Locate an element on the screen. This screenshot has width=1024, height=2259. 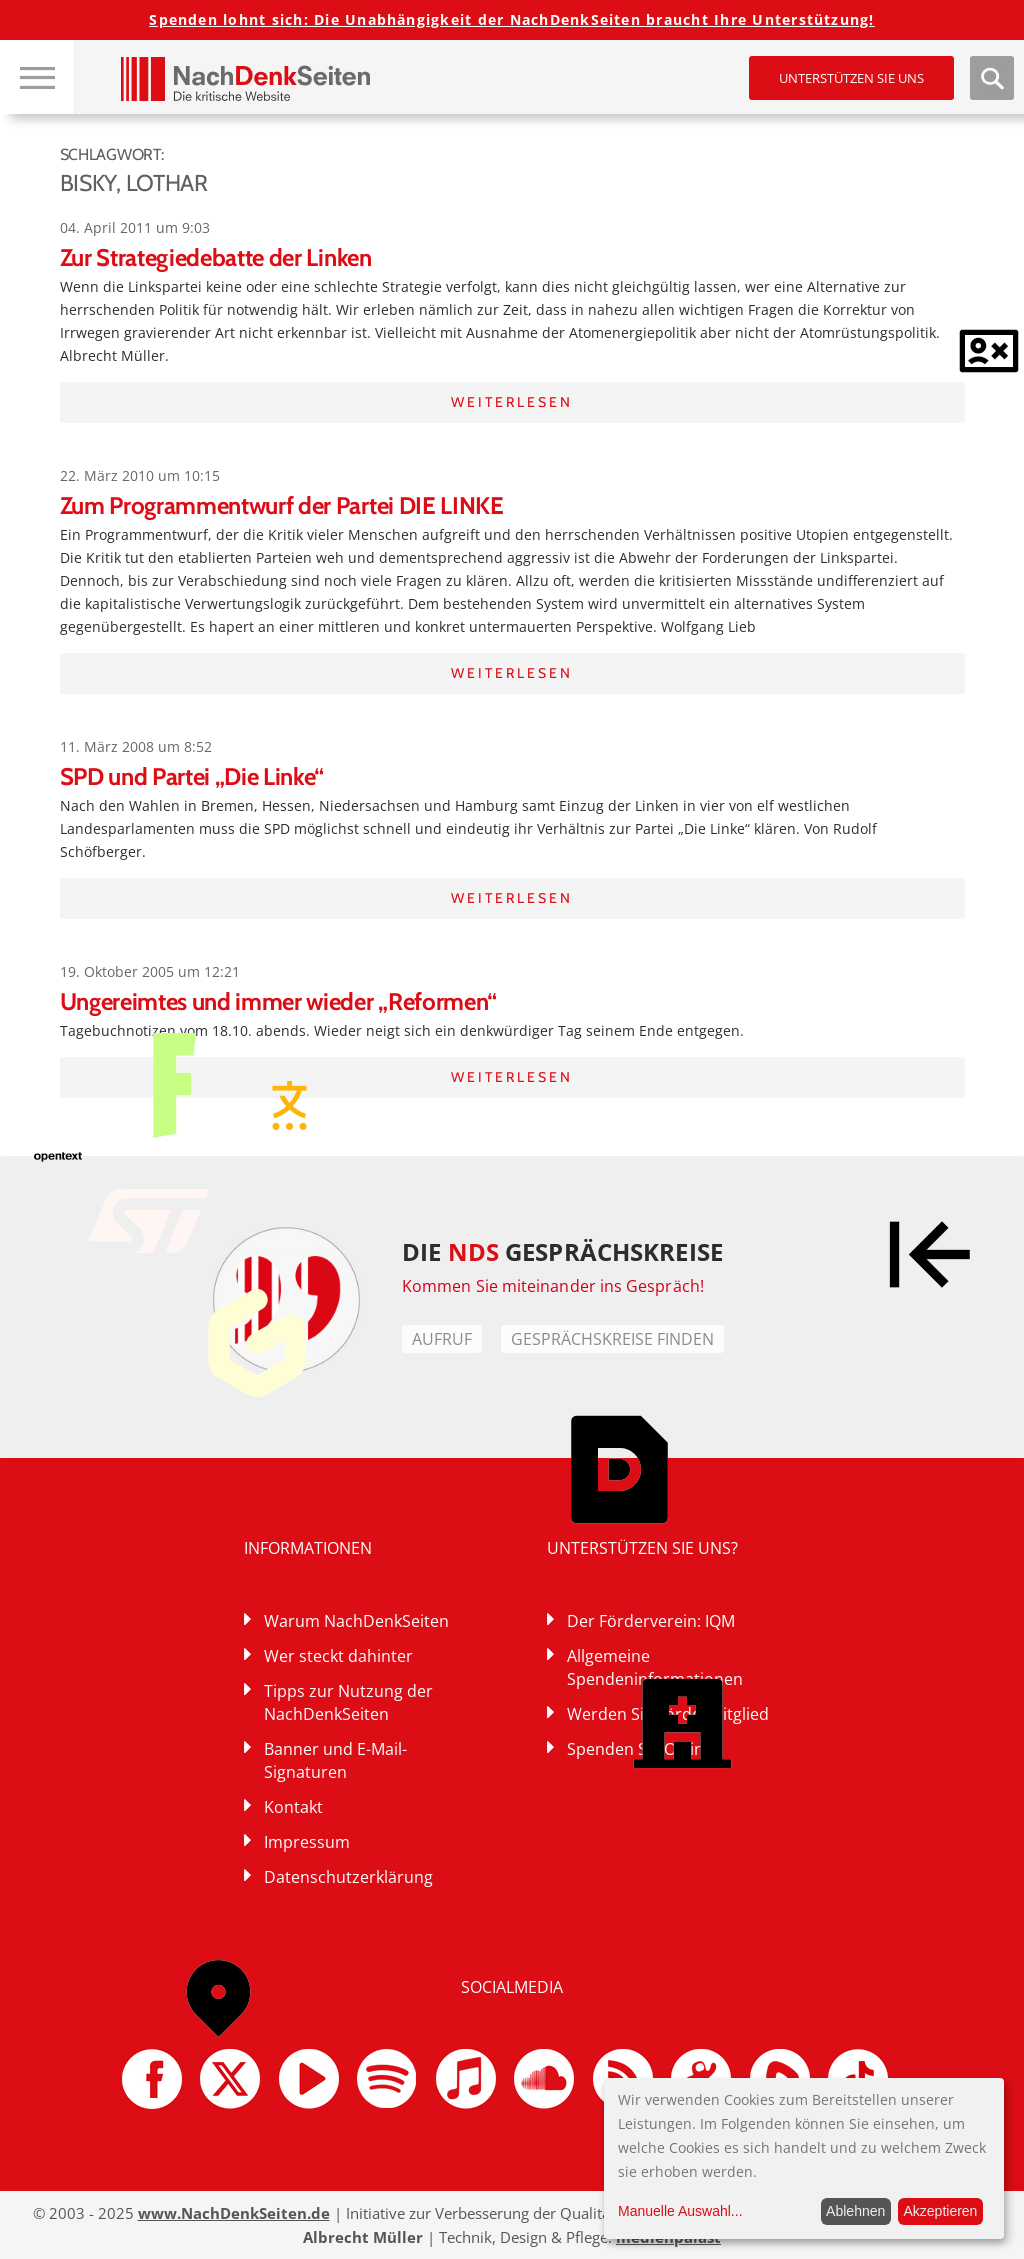
OpenText company logo is located at coordinates (58, 1157).